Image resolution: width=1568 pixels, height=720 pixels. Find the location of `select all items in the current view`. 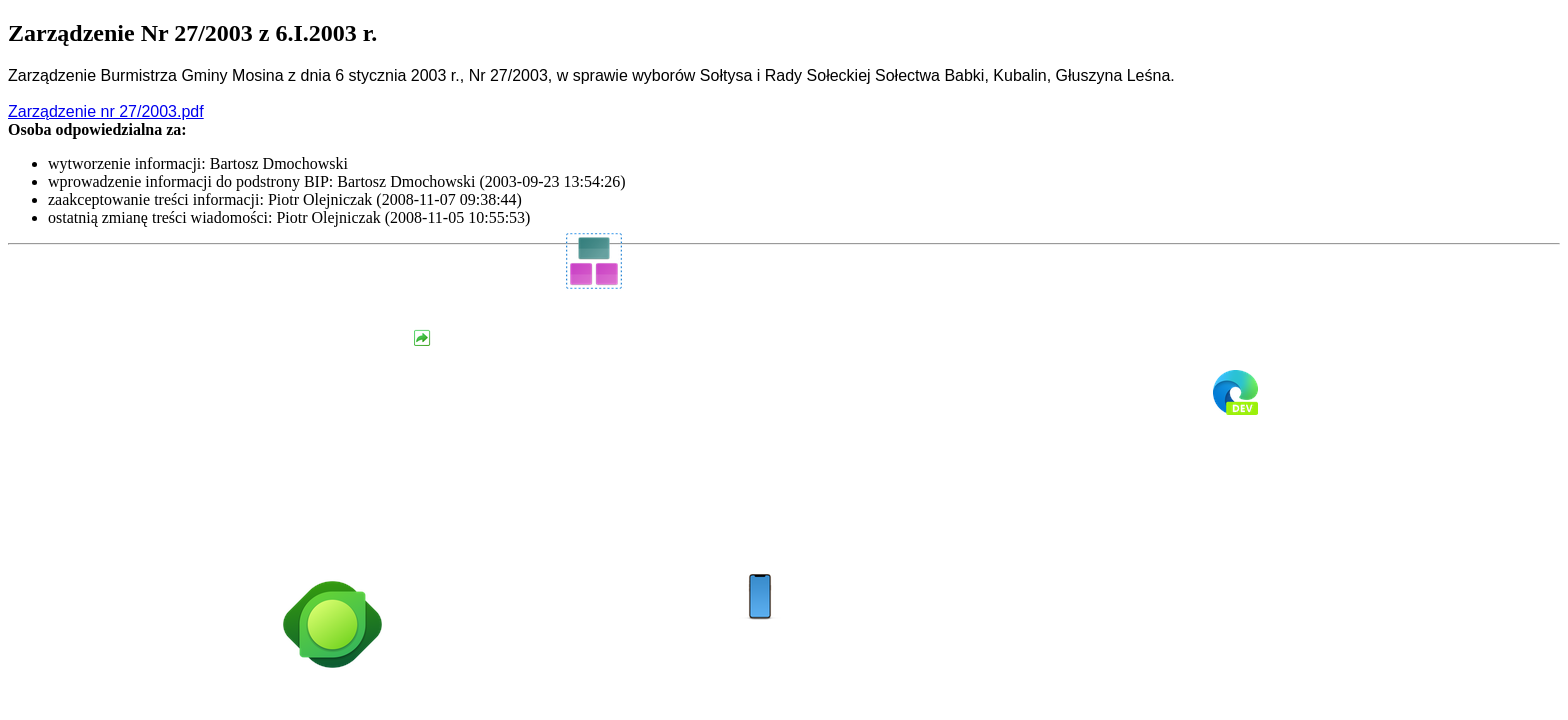

select all items in the current view is located at coordinates (594, 261).